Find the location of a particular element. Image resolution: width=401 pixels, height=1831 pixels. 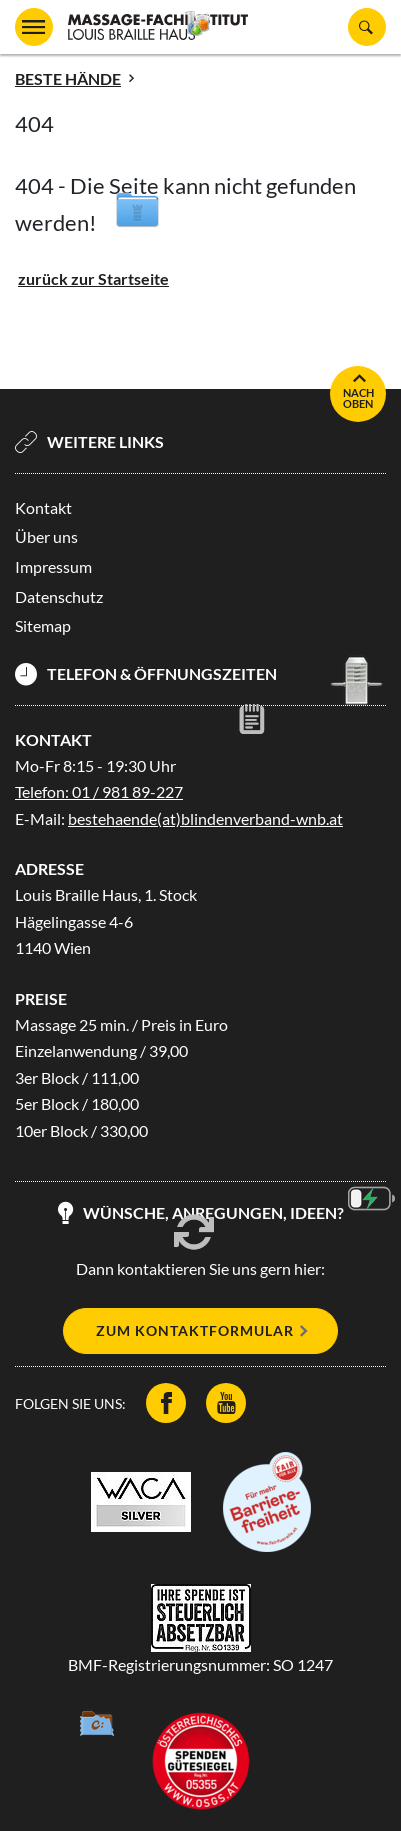

indicates battery is charging at 20% capacity is located at coordinates (371, 1198).